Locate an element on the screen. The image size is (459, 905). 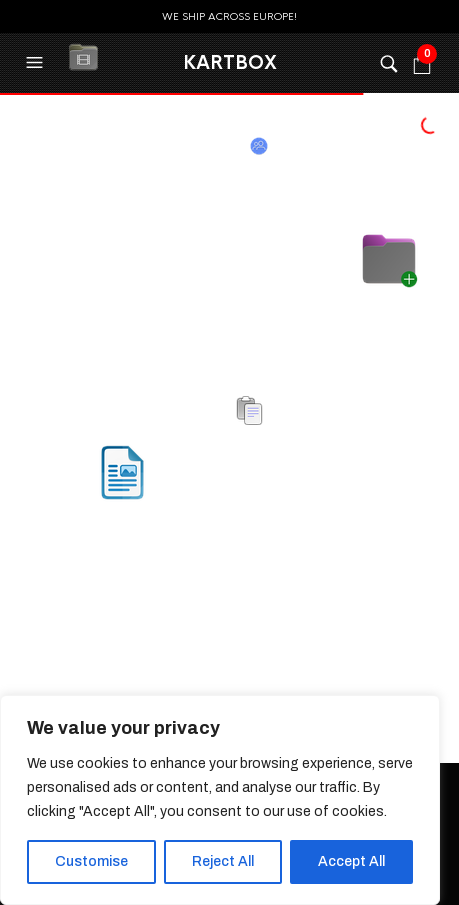
create a new folder is located at coordinates (389, 259).